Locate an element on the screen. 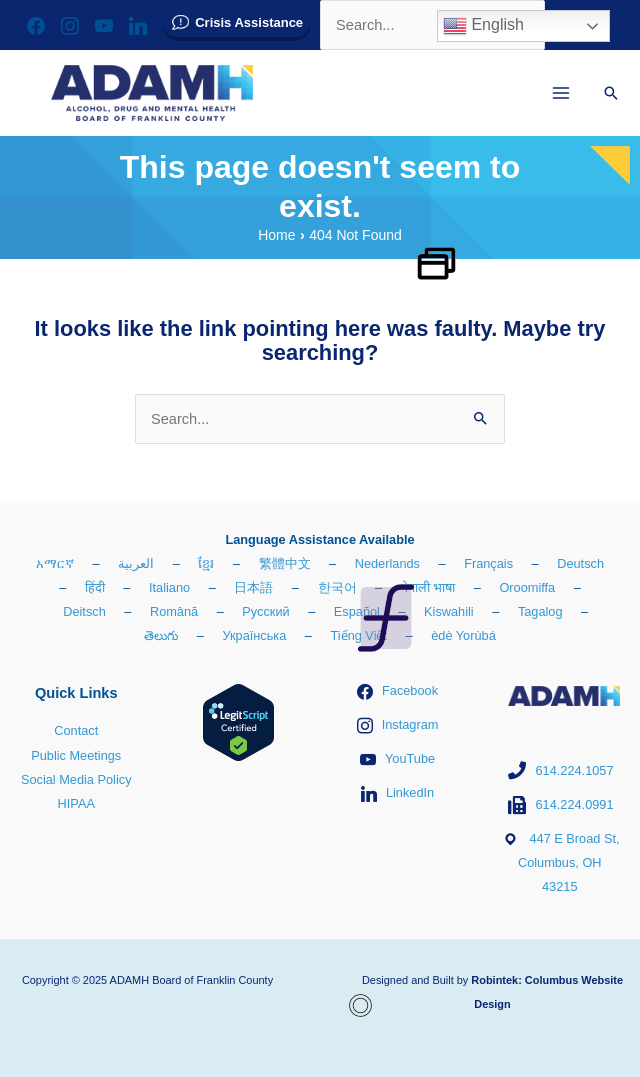  start recording audio or video is located at coordinates (360, 1005).